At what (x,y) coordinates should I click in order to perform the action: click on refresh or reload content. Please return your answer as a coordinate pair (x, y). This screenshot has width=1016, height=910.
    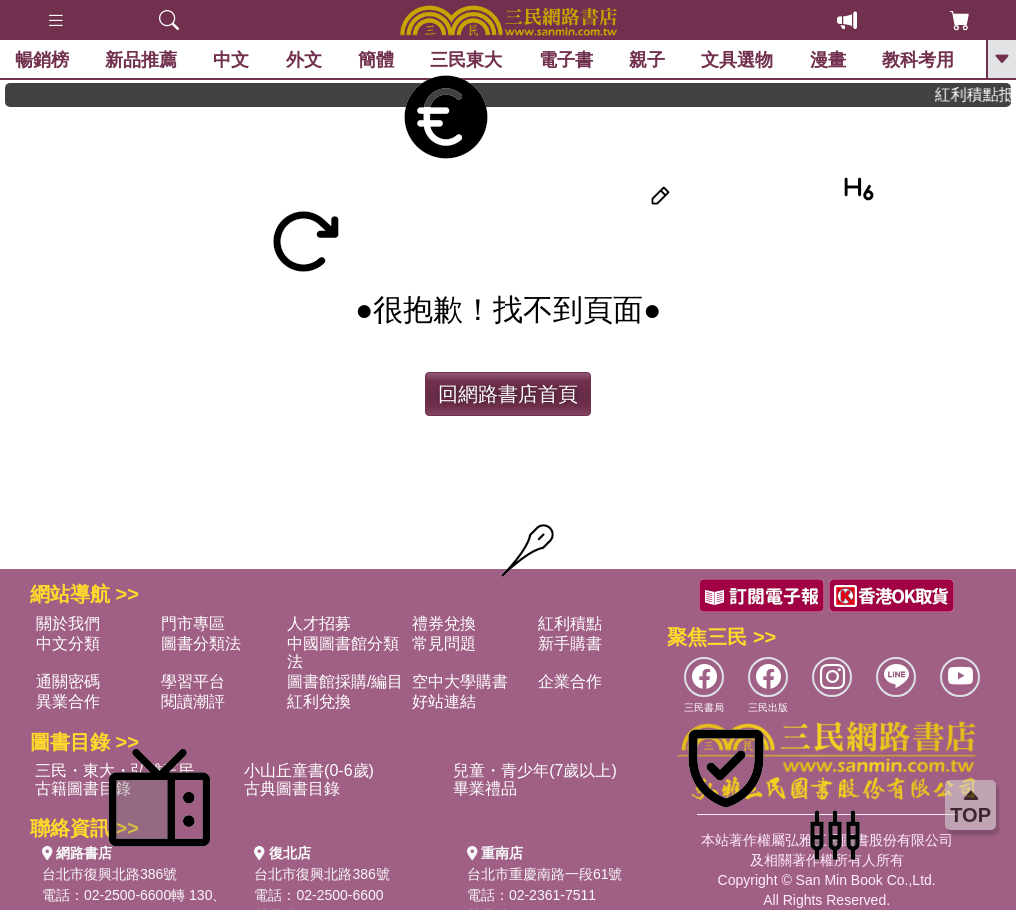
    Looking at the image, I should click on (303, 241).